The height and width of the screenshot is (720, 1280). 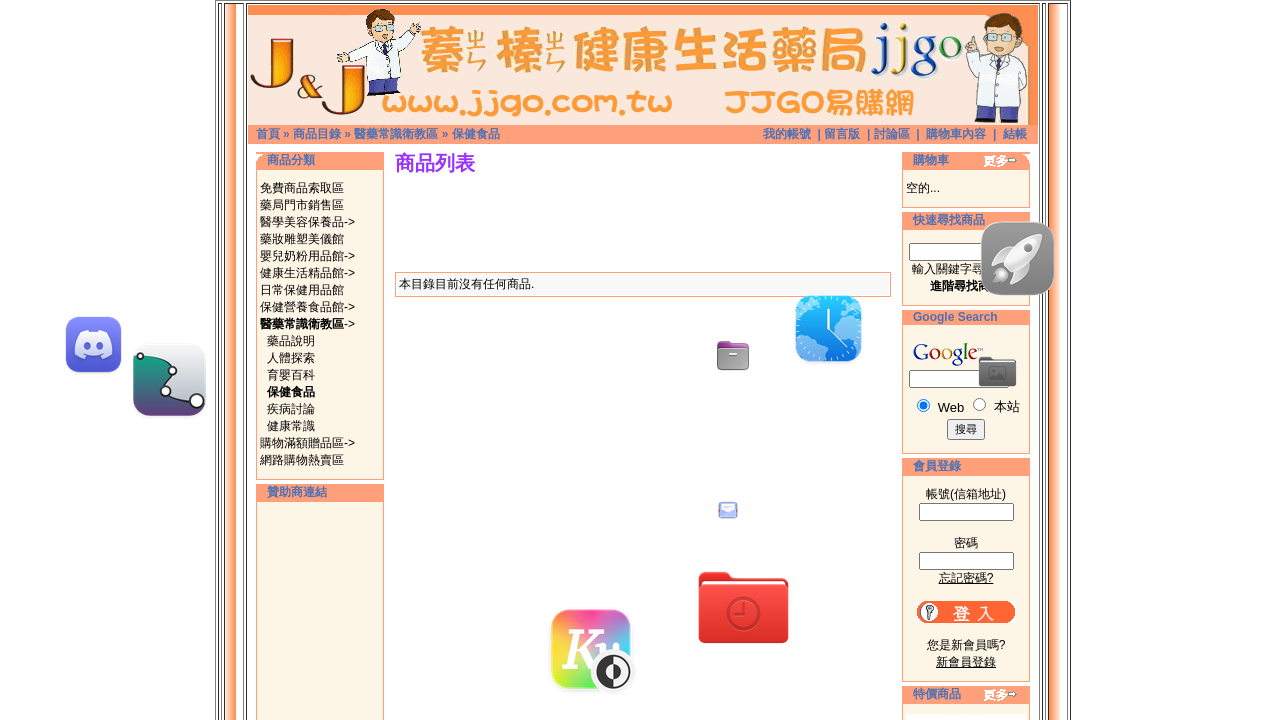 I want to click on open Discord app, so click(x=93, y=344).